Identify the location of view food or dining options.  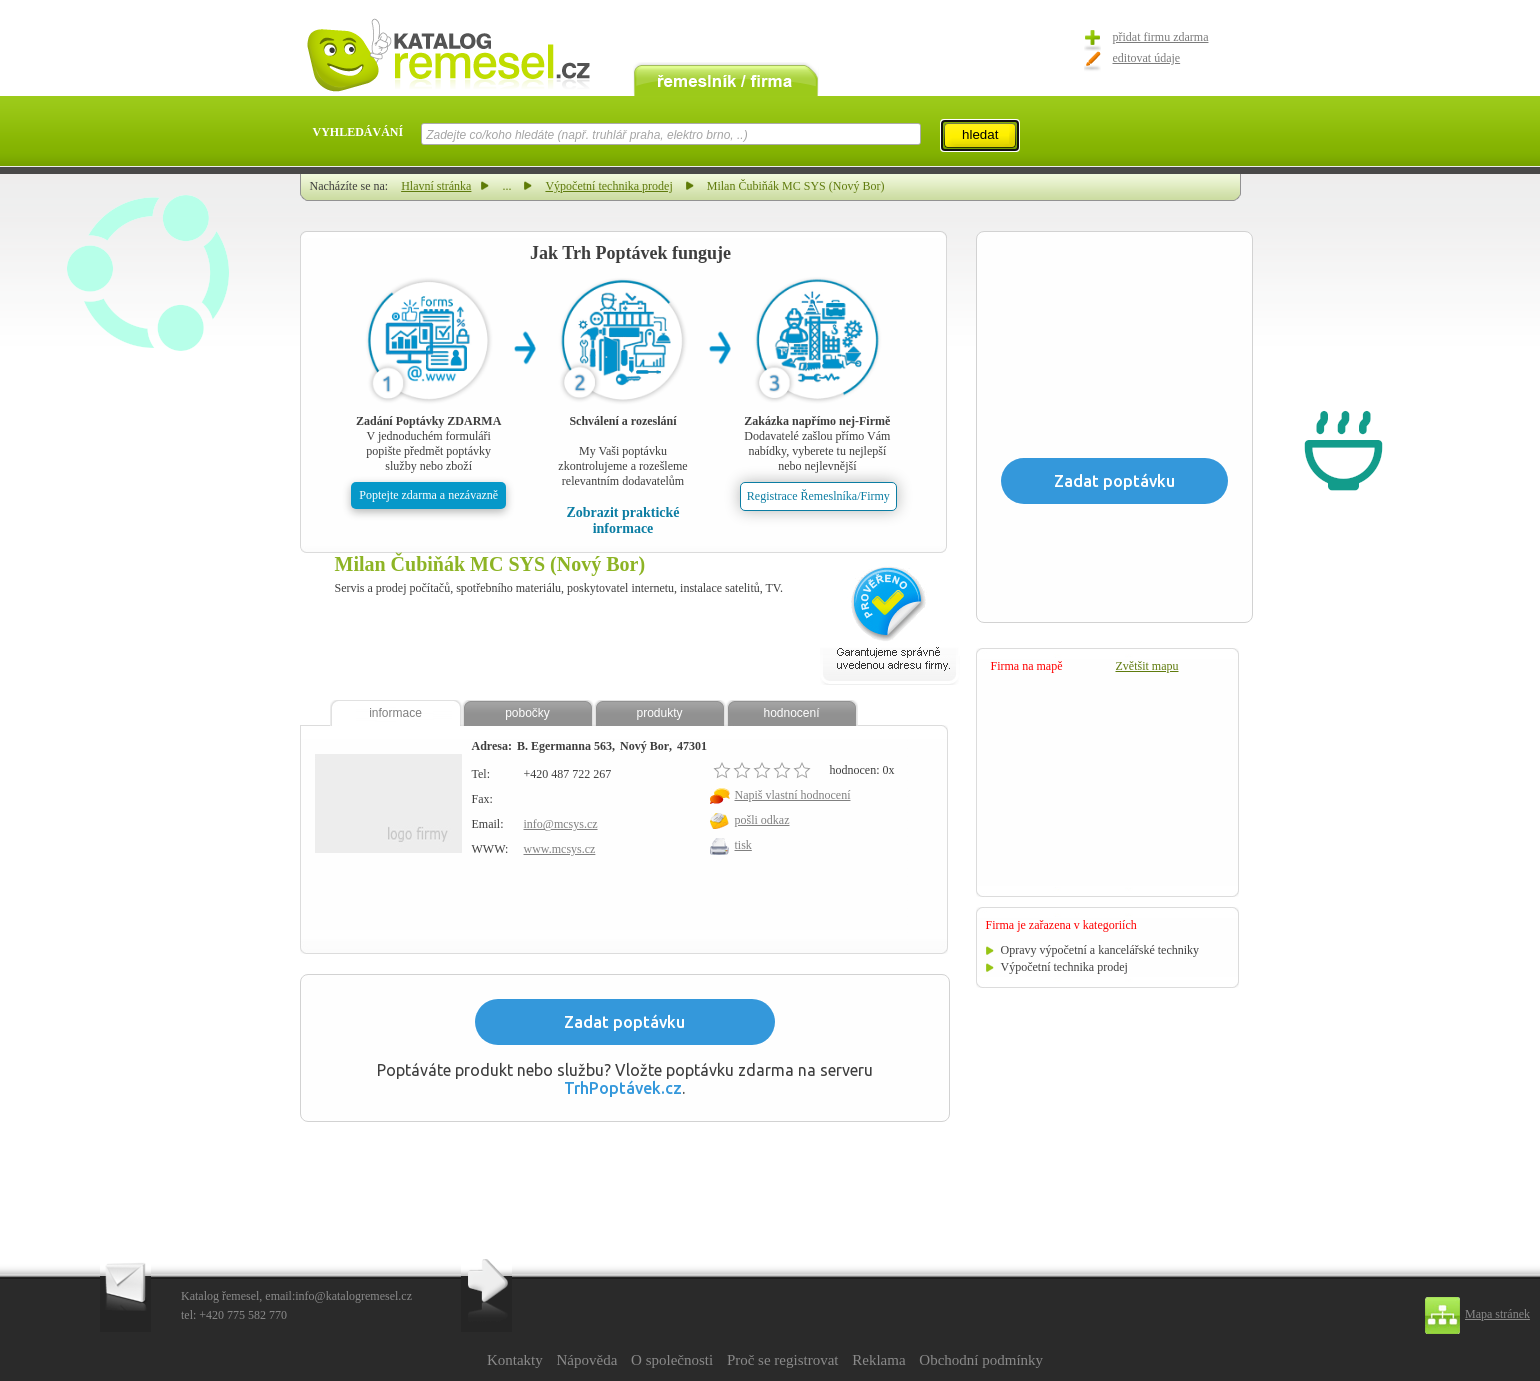
(1343, 455).